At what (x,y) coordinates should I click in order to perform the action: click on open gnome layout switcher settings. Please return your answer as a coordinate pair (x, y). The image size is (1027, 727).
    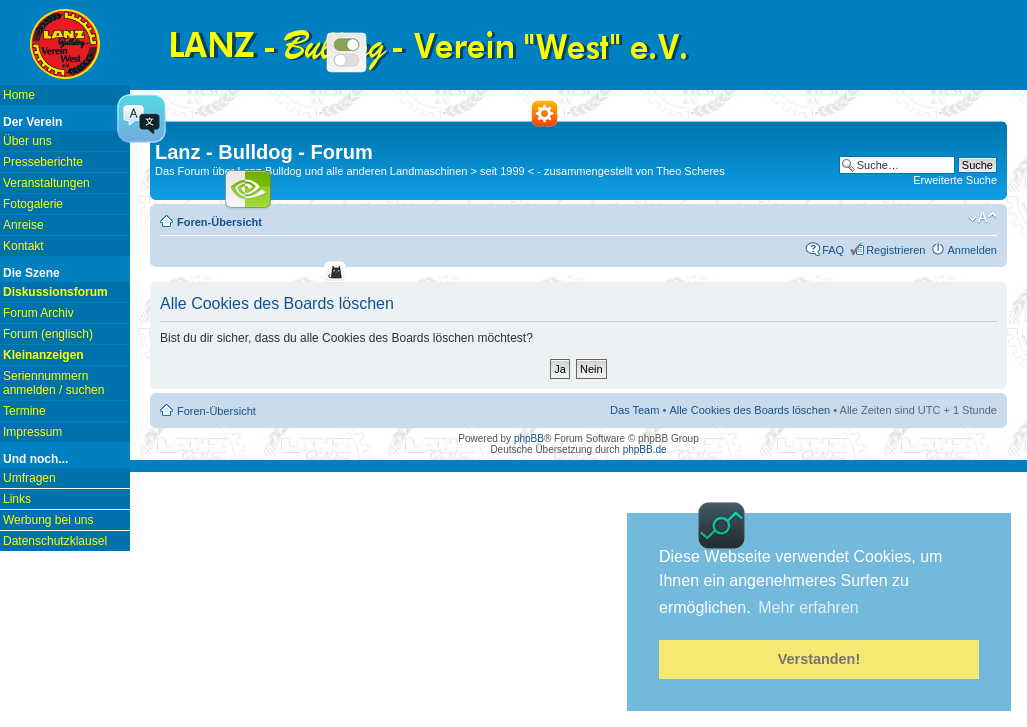
    Looking at the image, I should click on (721, 525).